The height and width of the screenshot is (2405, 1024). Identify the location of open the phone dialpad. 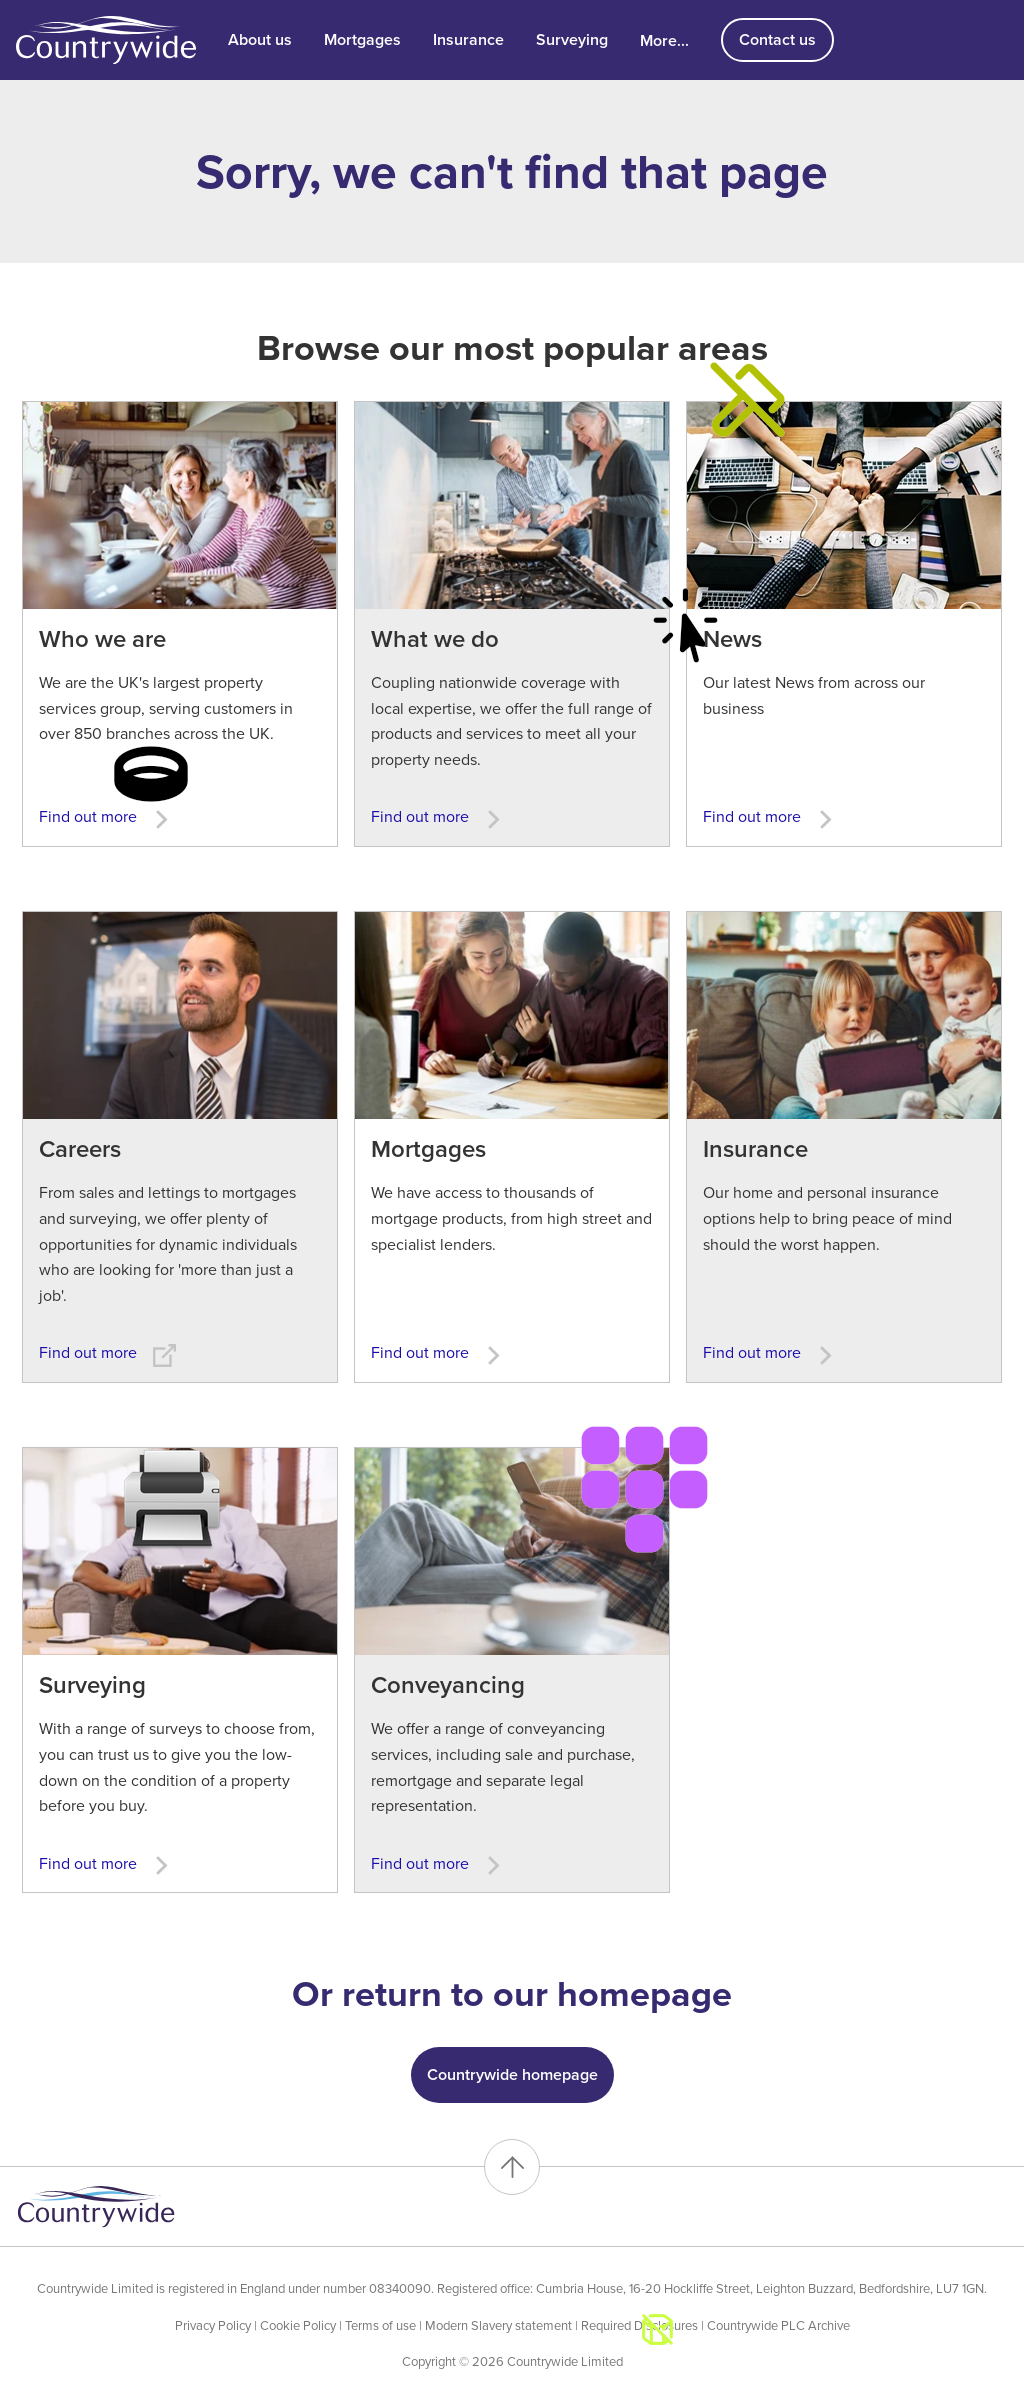
(644, 1489).